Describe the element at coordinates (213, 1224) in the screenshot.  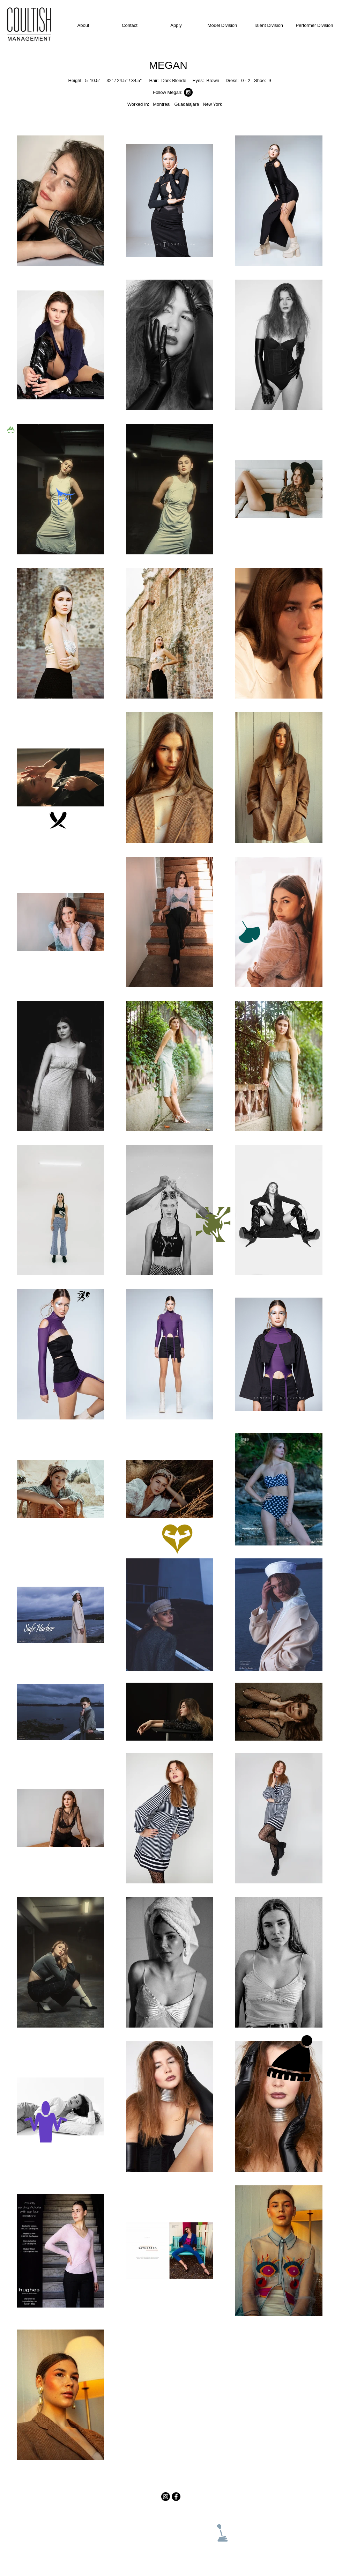
I see `view character health or organ status` at that location.